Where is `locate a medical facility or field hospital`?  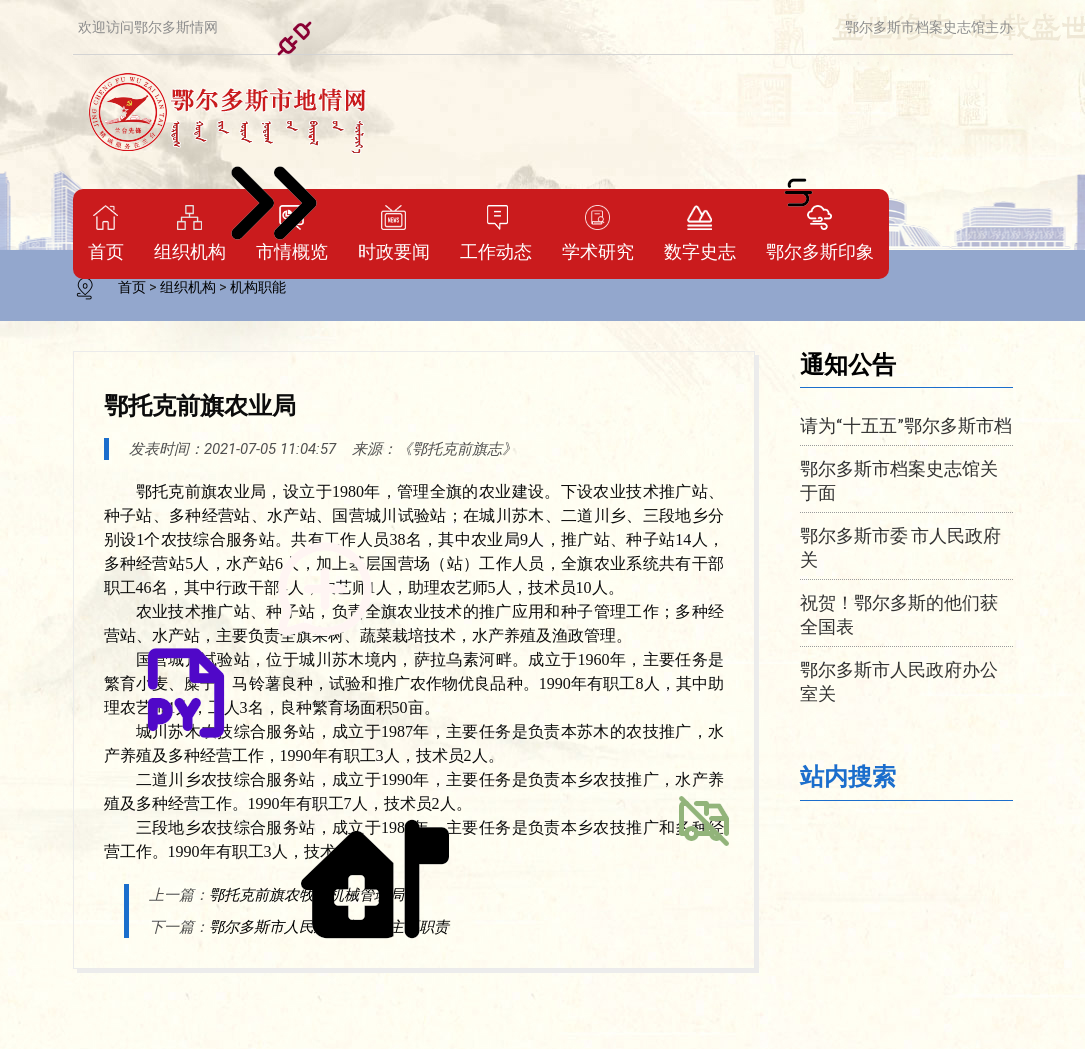 locate a medical facility or field hospital is located at coordinates (375, 879).